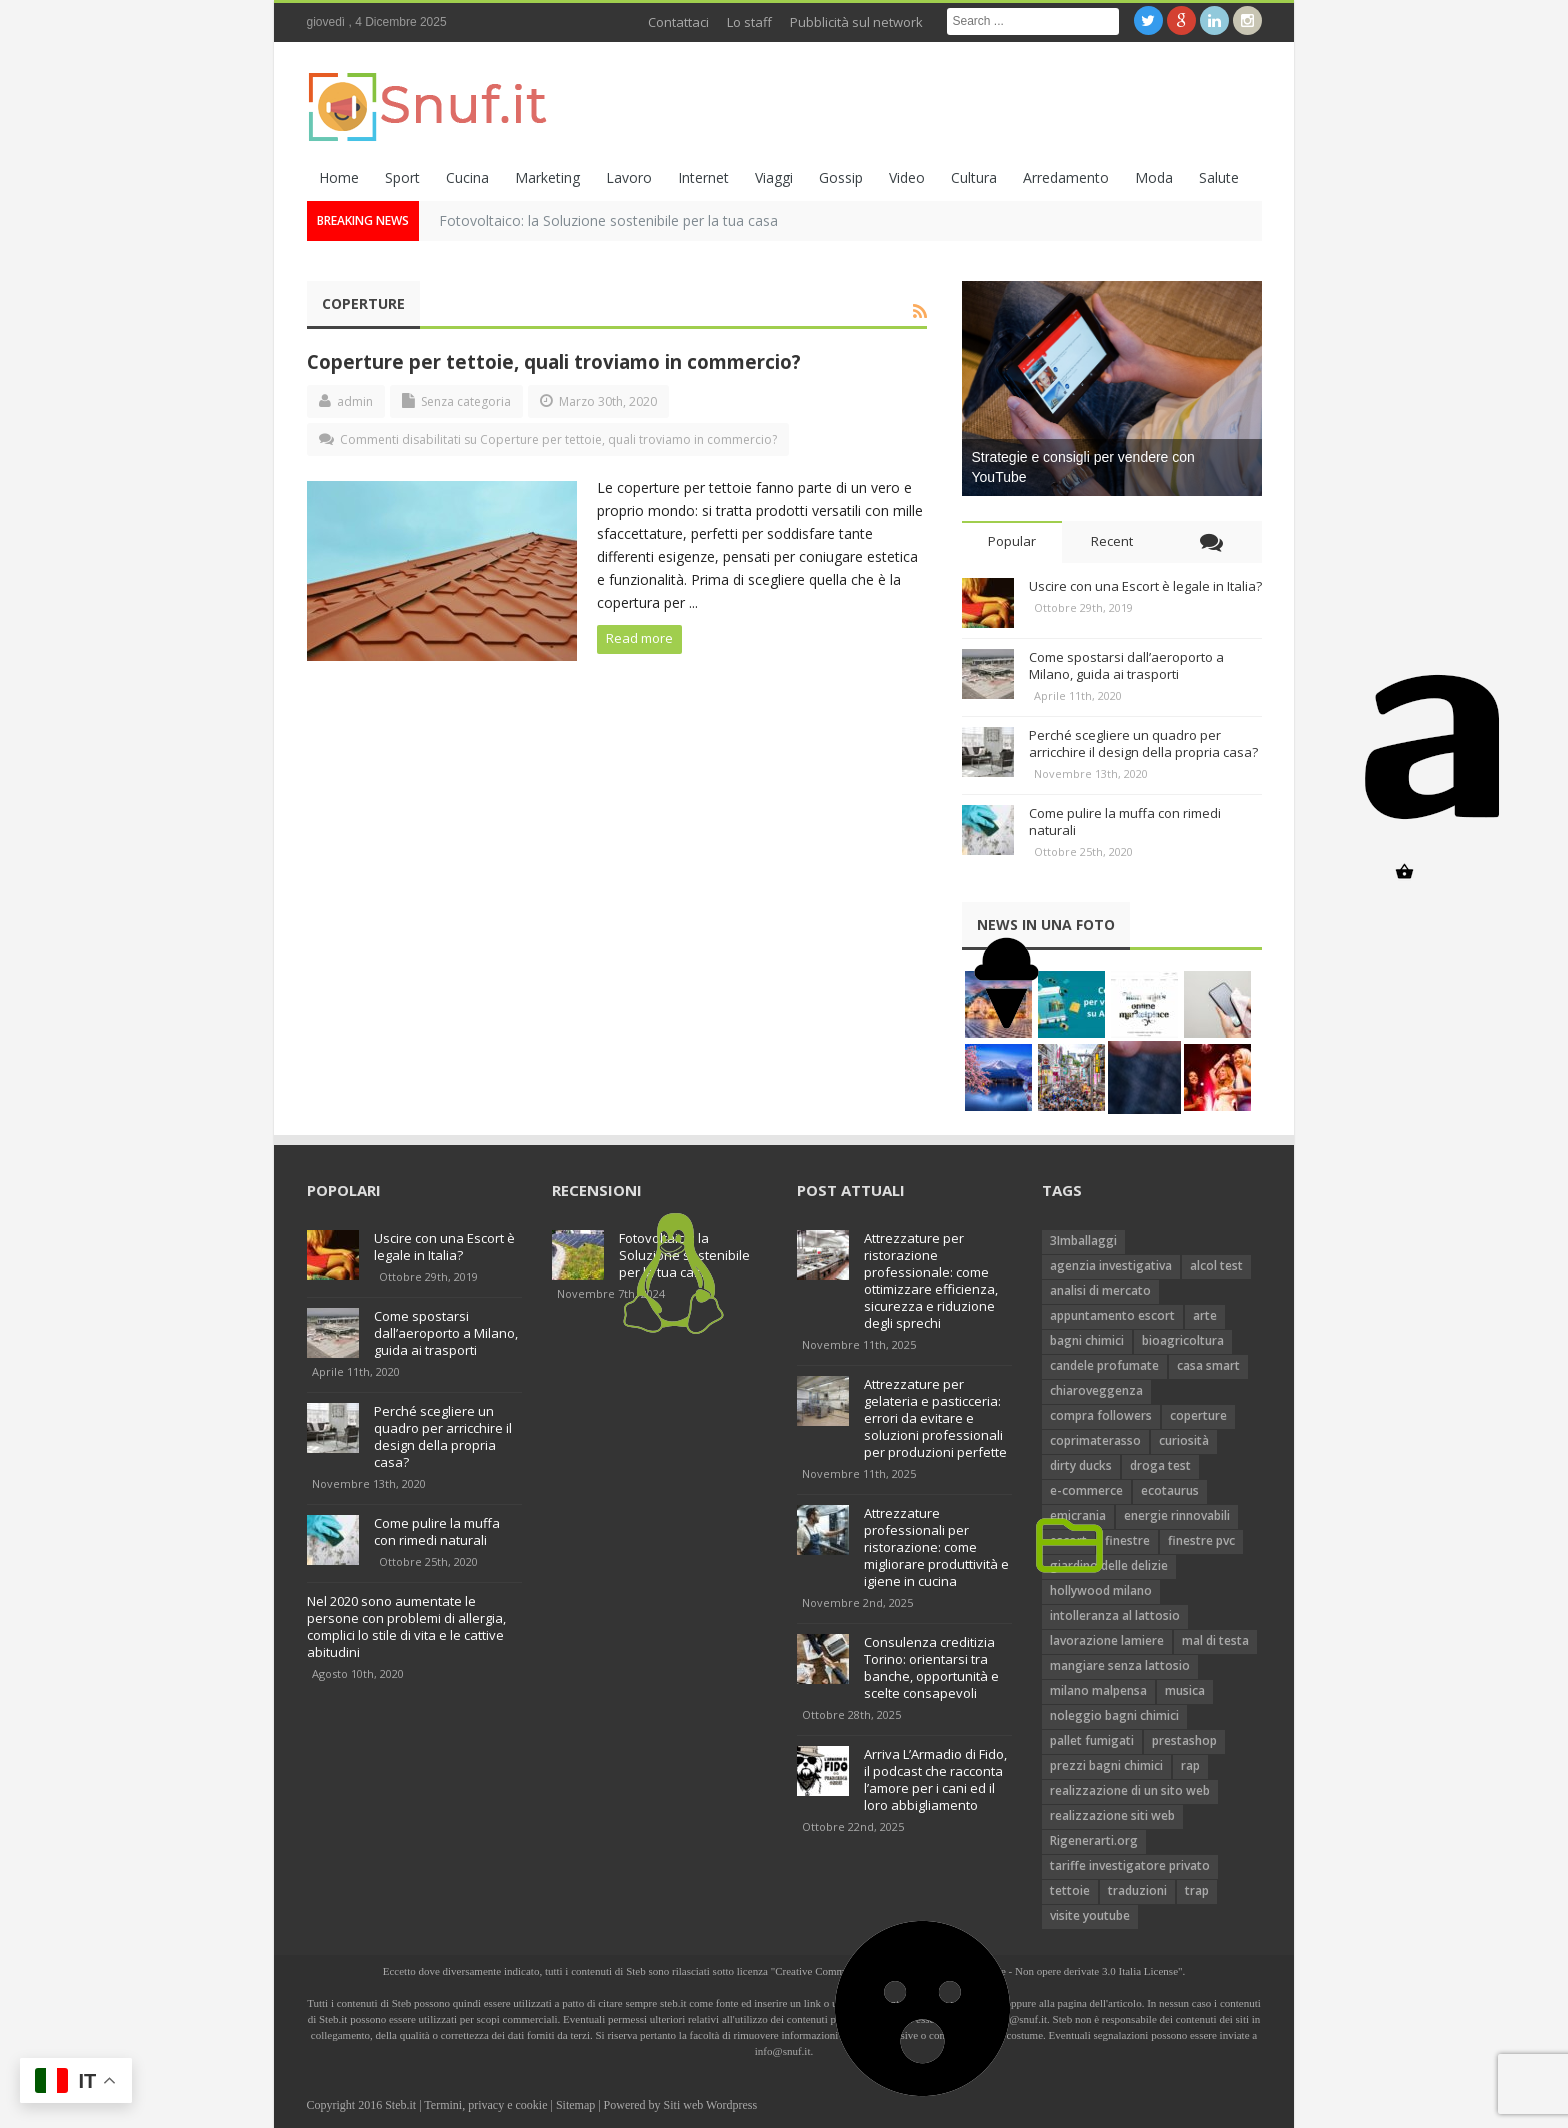 The image size is (1568, 2128). What do you see at coordinates (1006, 980) in the screenshot?
I see `browse dessert or ice cream options` at bounding box center [1006, 980].